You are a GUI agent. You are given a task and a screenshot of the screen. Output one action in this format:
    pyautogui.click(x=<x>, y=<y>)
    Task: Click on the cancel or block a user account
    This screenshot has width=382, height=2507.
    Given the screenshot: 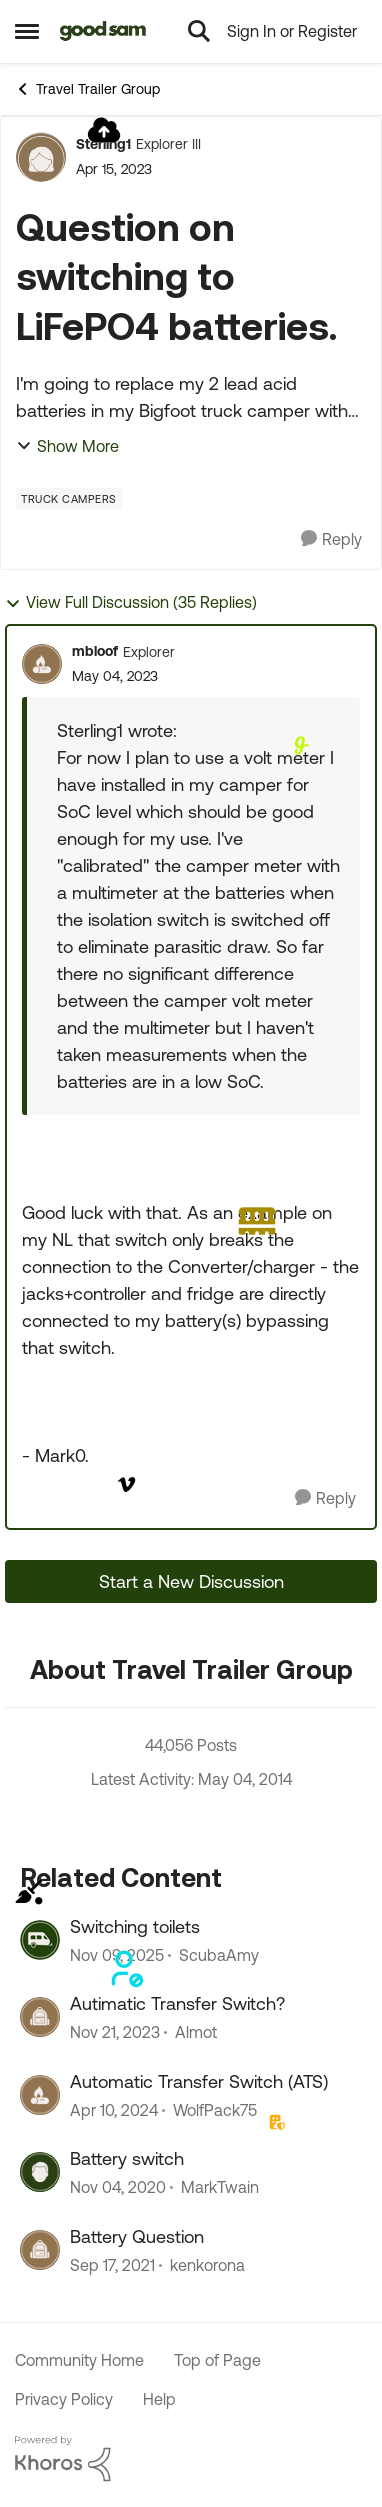 What is the action you would take?
    pyautogui.click(x=124, y=1968)
    